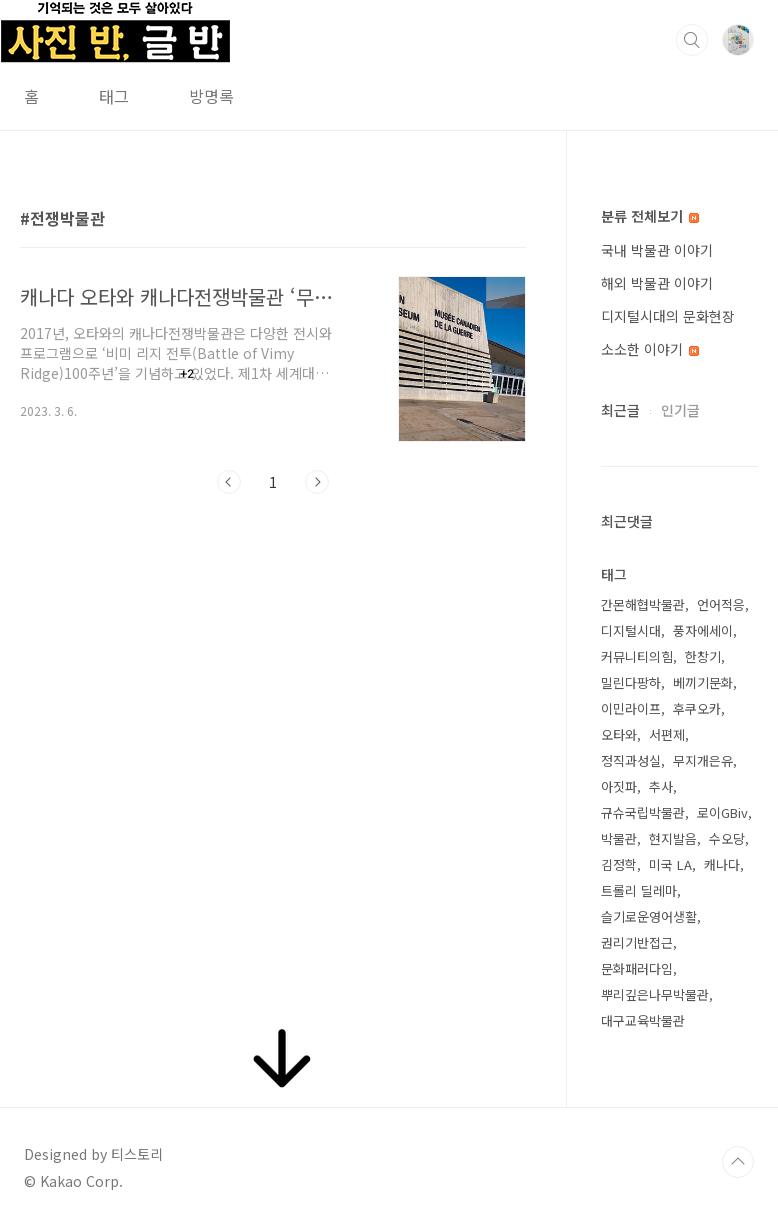 This screenshot has width=778, height=1229. Describe the element at coordinates (282, 1059) in the screenshot. I see `scroll down or view more content below` at that location.